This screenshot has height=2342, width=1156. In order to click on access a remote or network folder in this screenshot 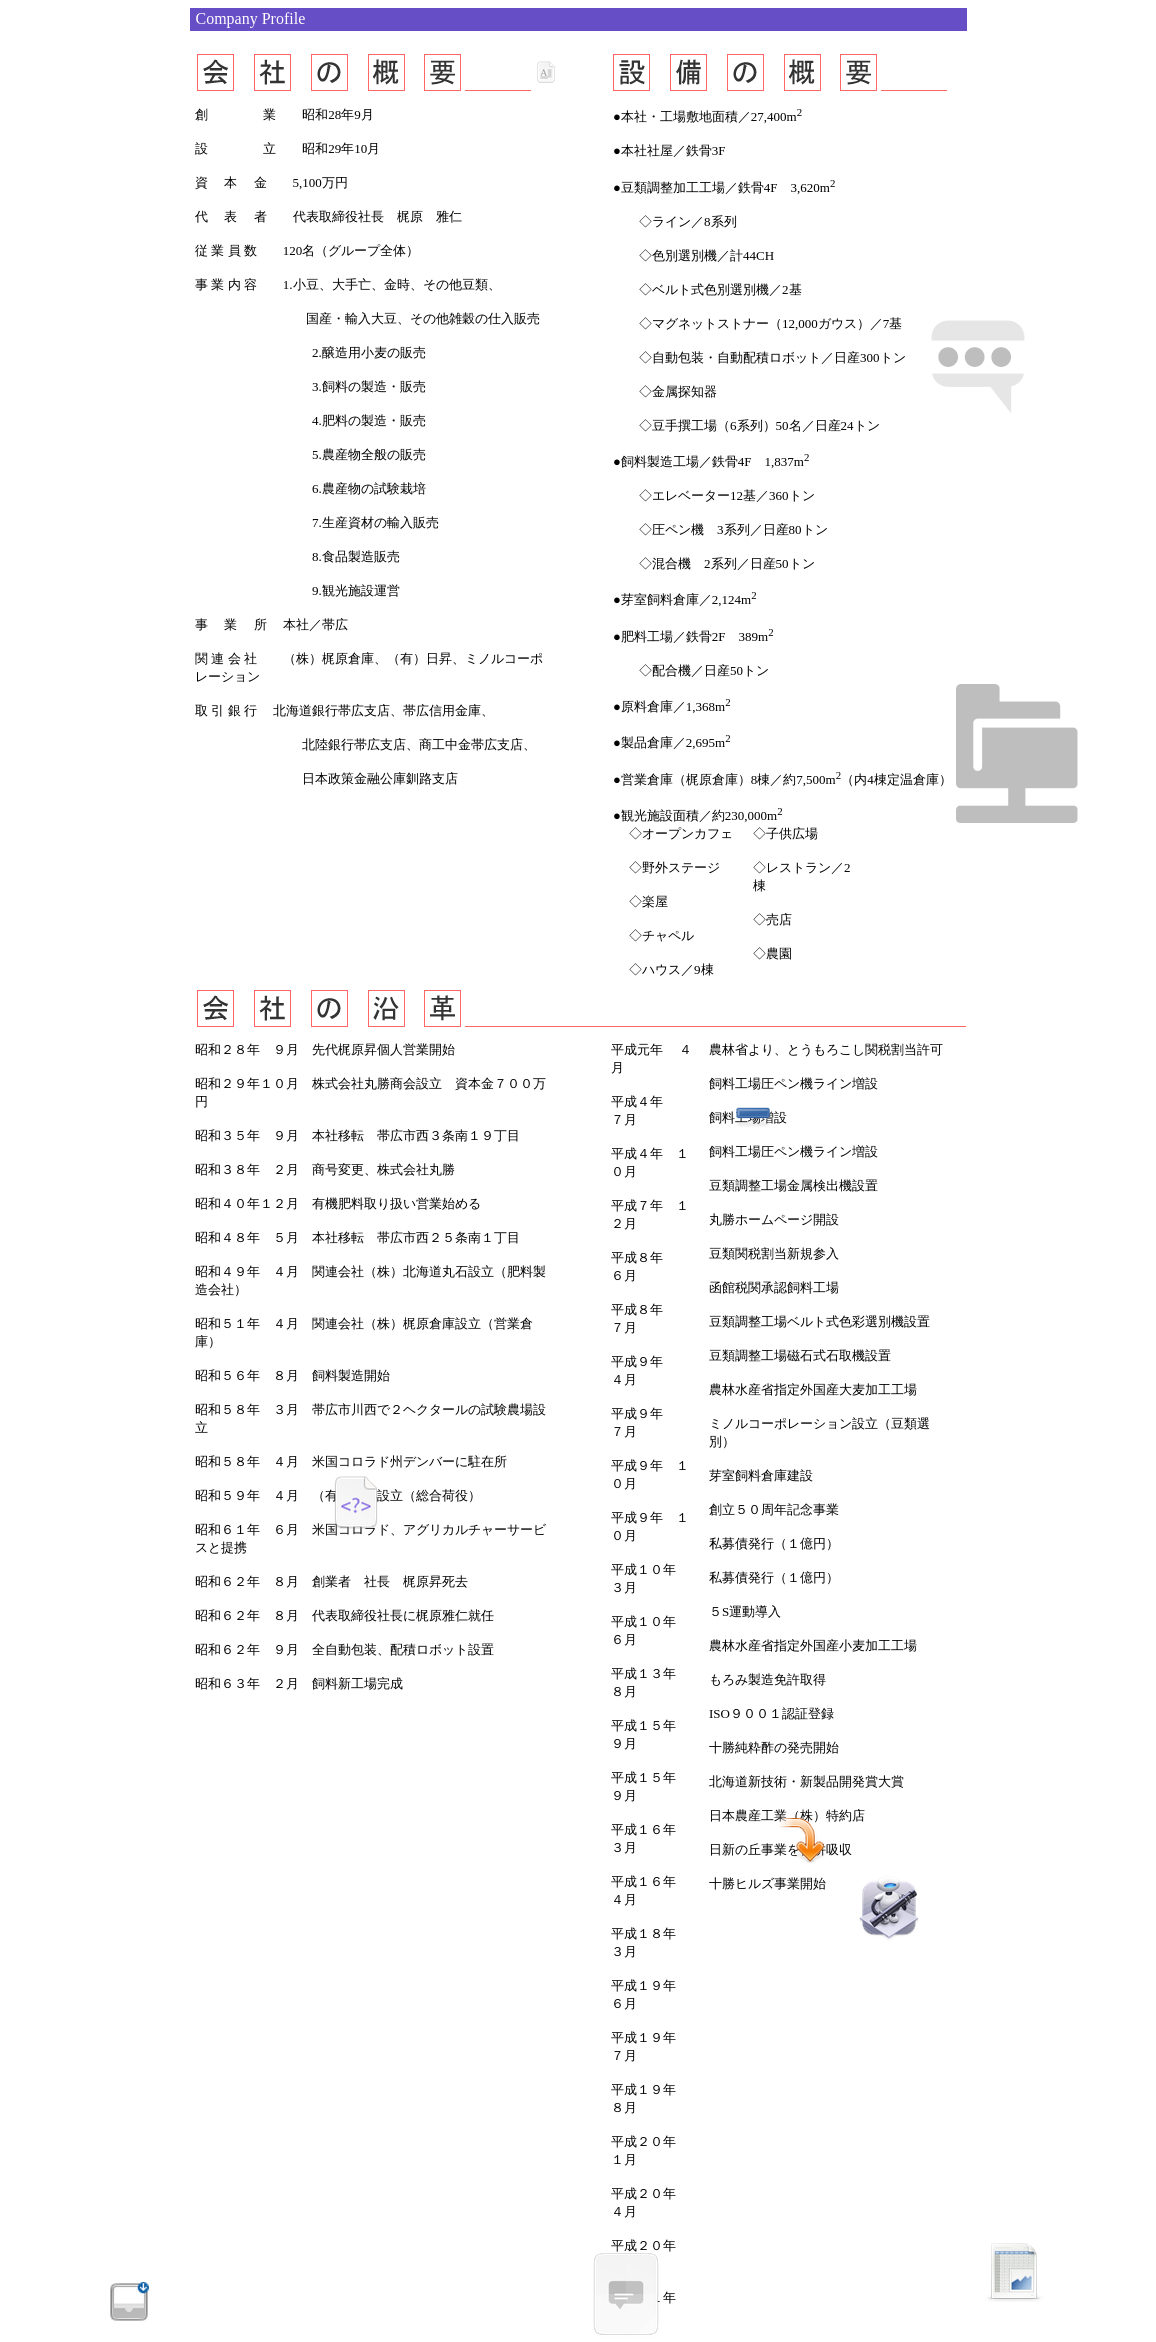, I will do `click(1025, 753)`.